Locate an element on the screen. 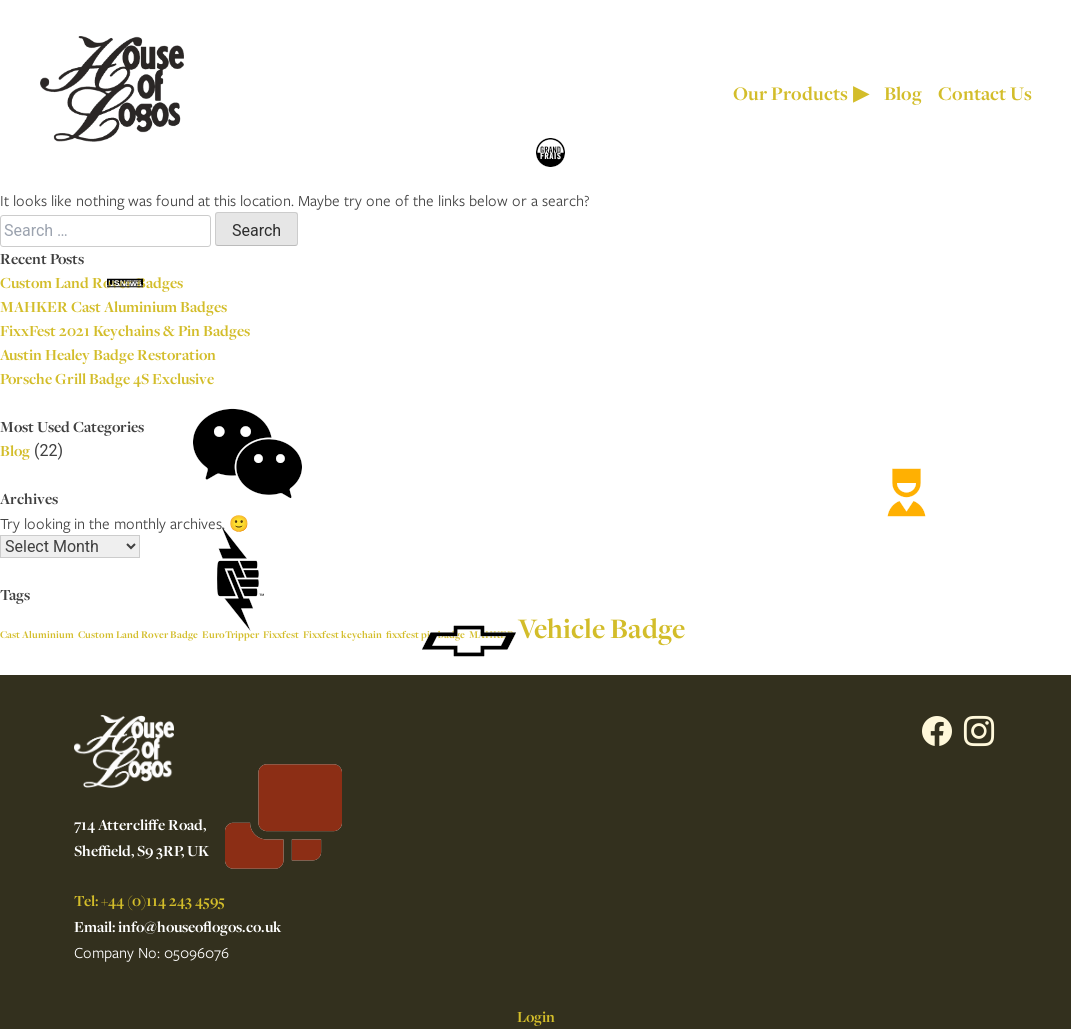 The image size is (1071, 1029). open WeChat messaging app is located at coordinates (247, 453).